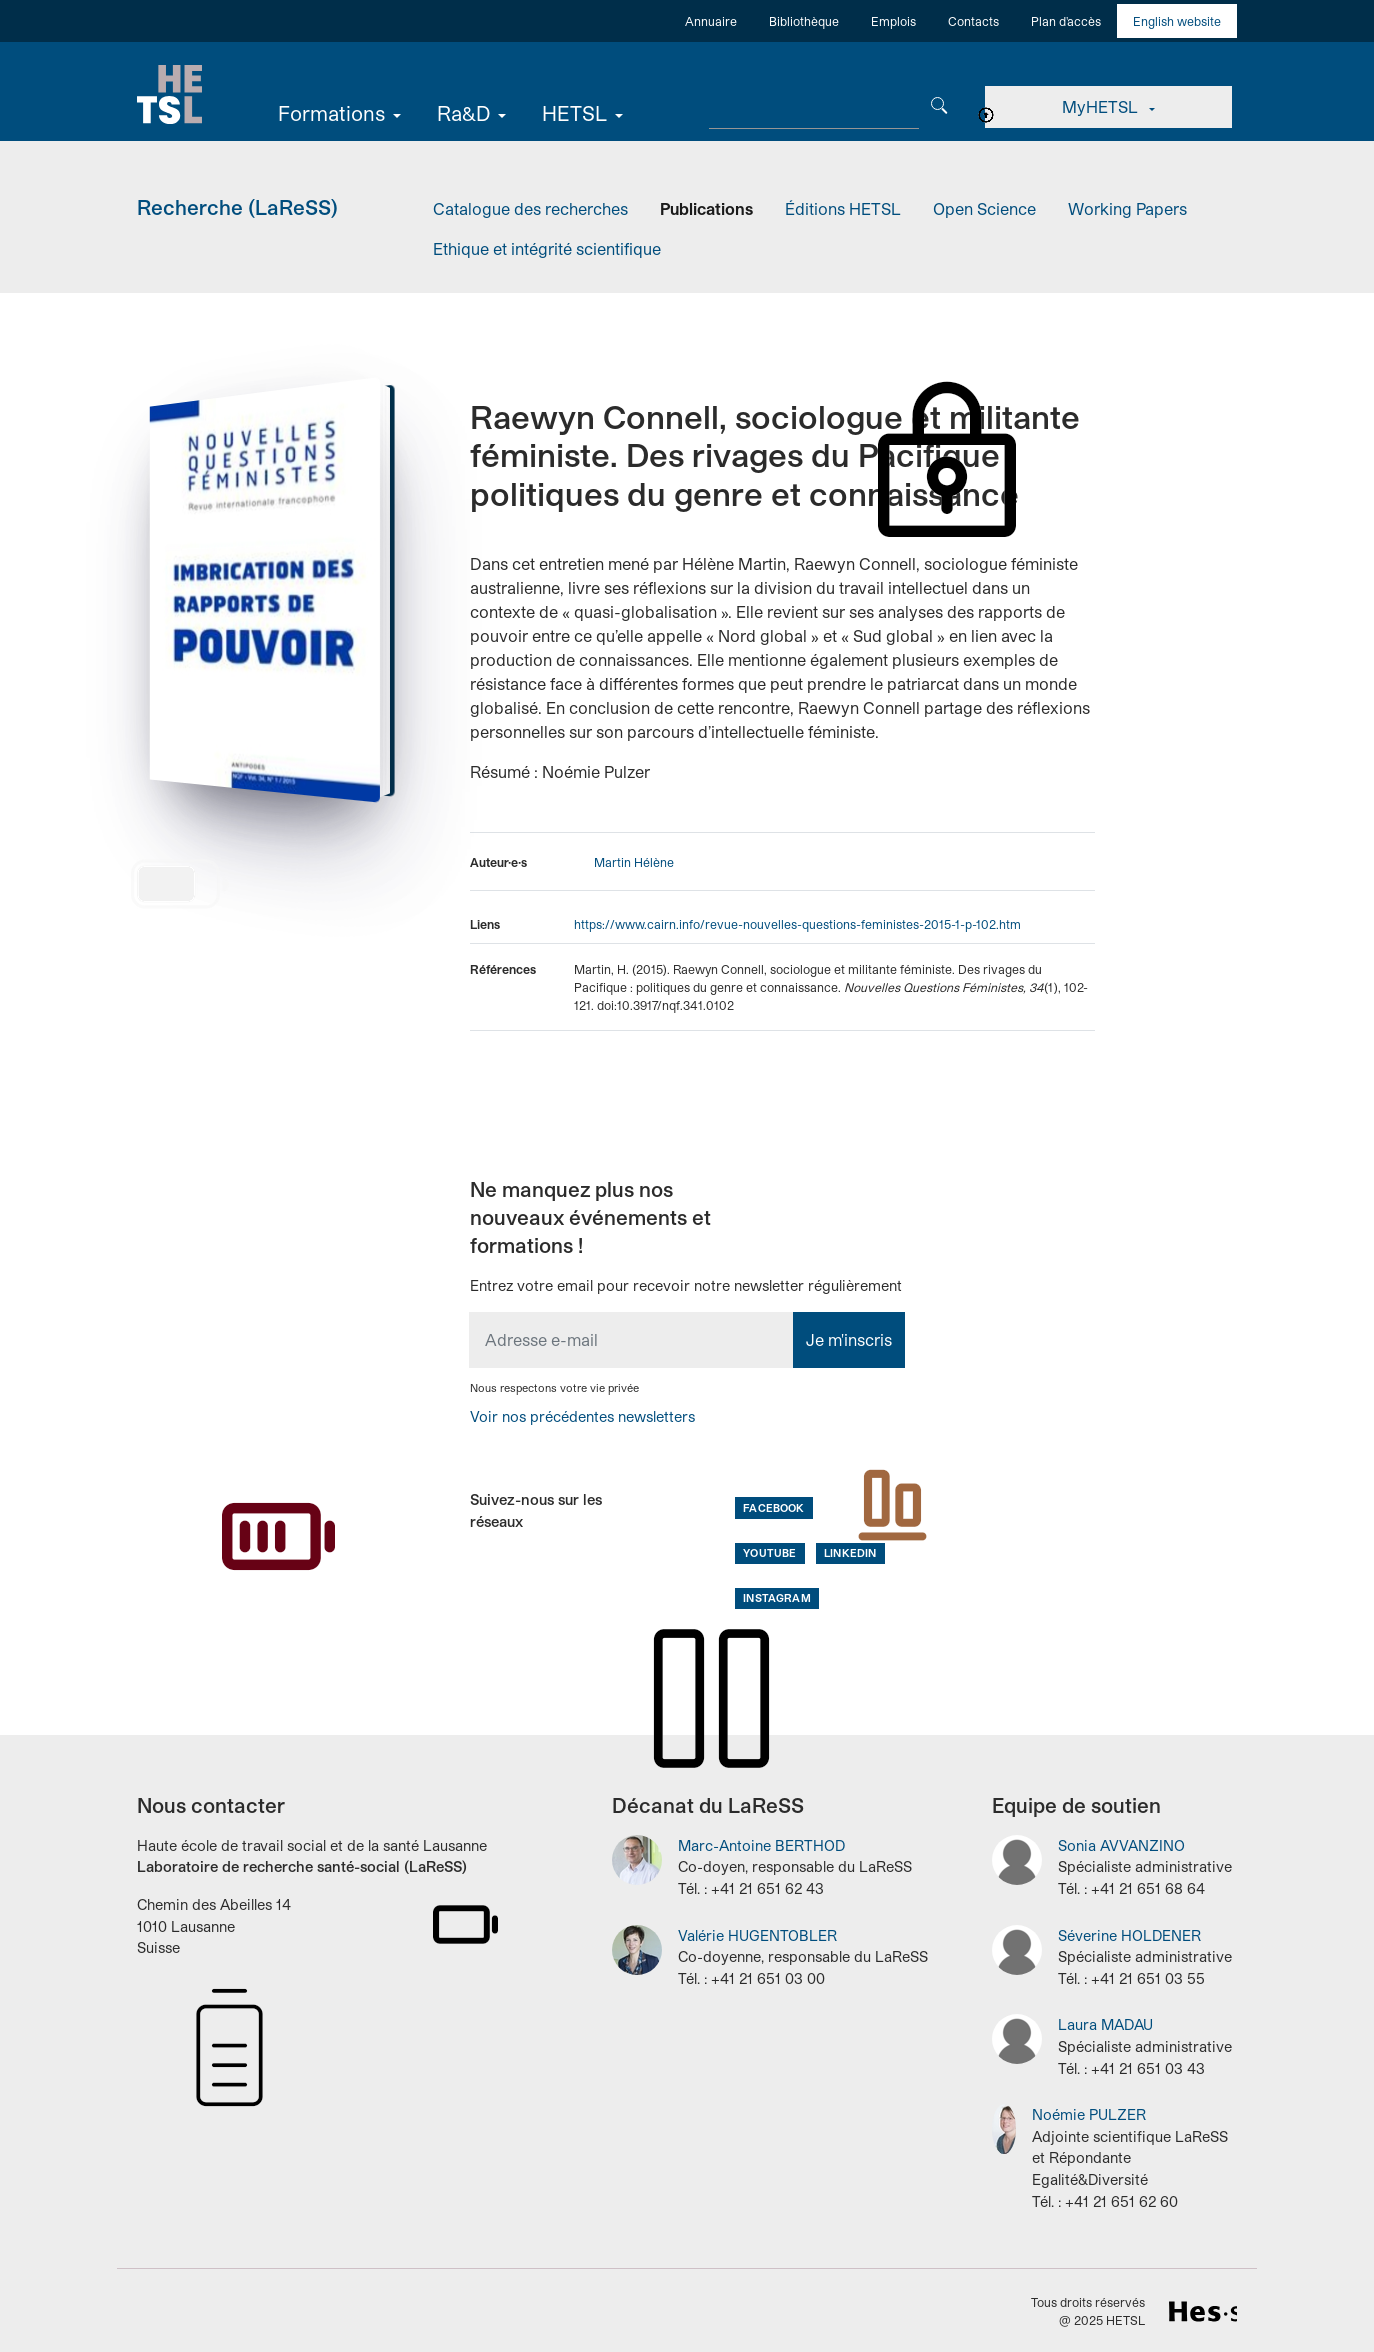  What do you see at coordinates (278, 1536) in the screenshot?
I see `indicates high battery level` at bounding box center [278, 1536].